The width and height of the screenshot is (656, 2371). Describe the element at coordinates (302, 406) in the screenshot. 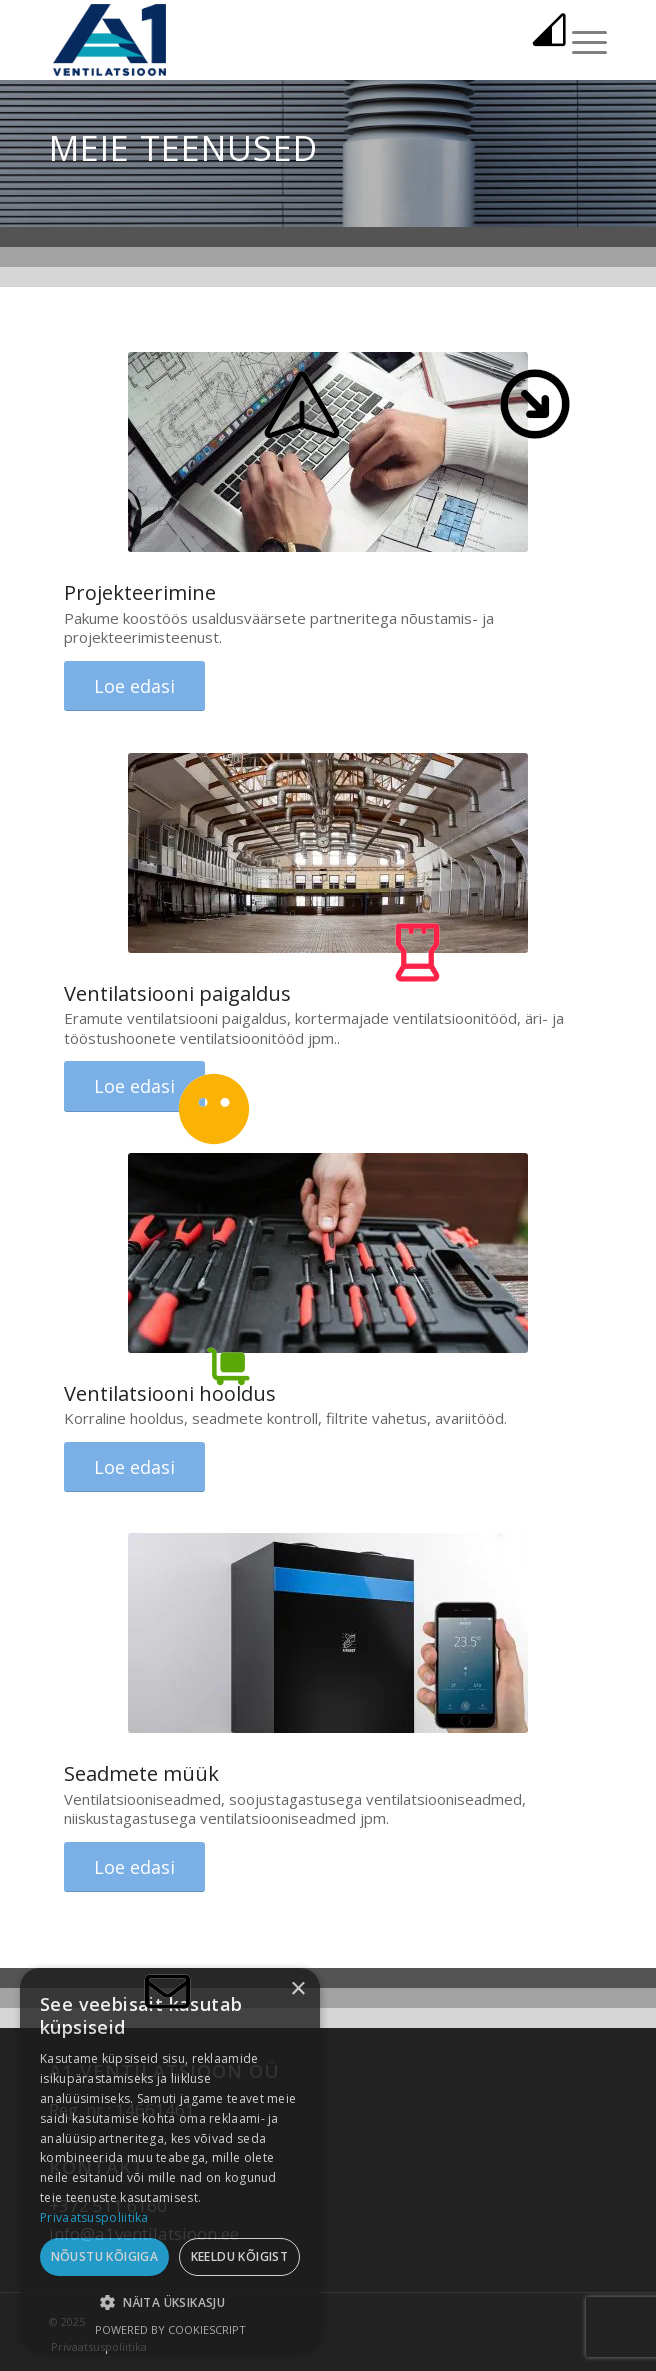

I see `send a message` at that location.